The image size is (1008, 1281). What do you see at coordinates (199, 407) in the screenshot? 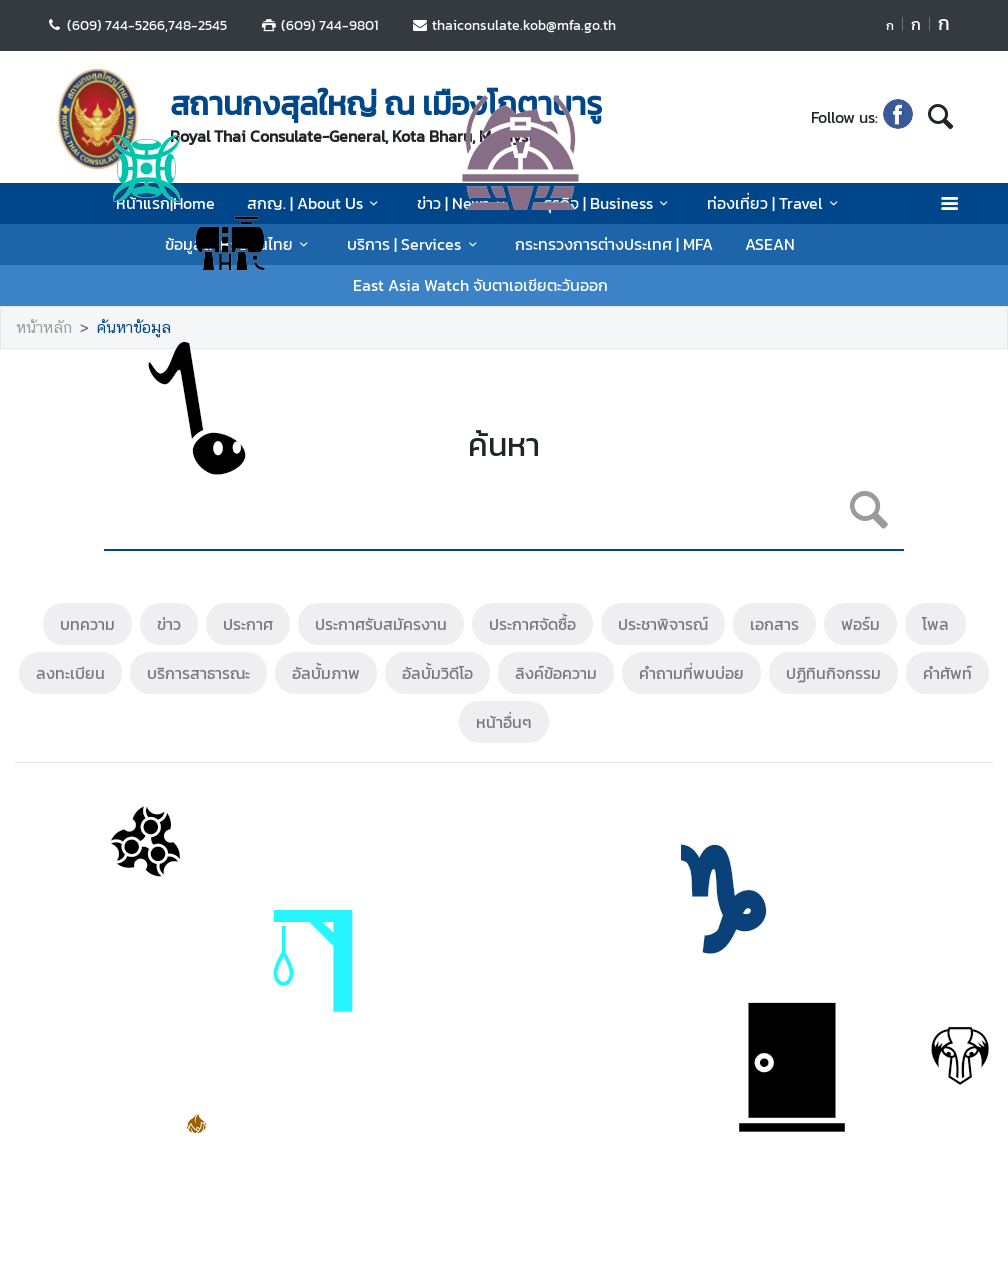
I see `access otamatone or novelty instrument sounds` at bounding box center [199, 407].